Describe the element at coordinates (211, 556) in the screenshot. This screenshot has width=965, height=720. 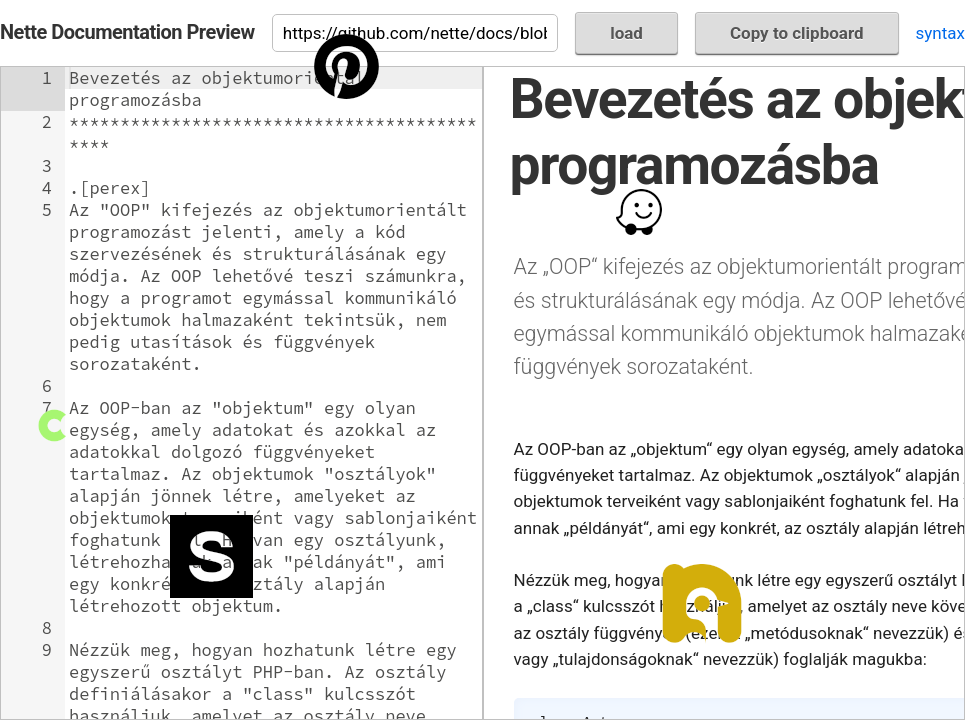
I see `open the sahibinden app` at that location.